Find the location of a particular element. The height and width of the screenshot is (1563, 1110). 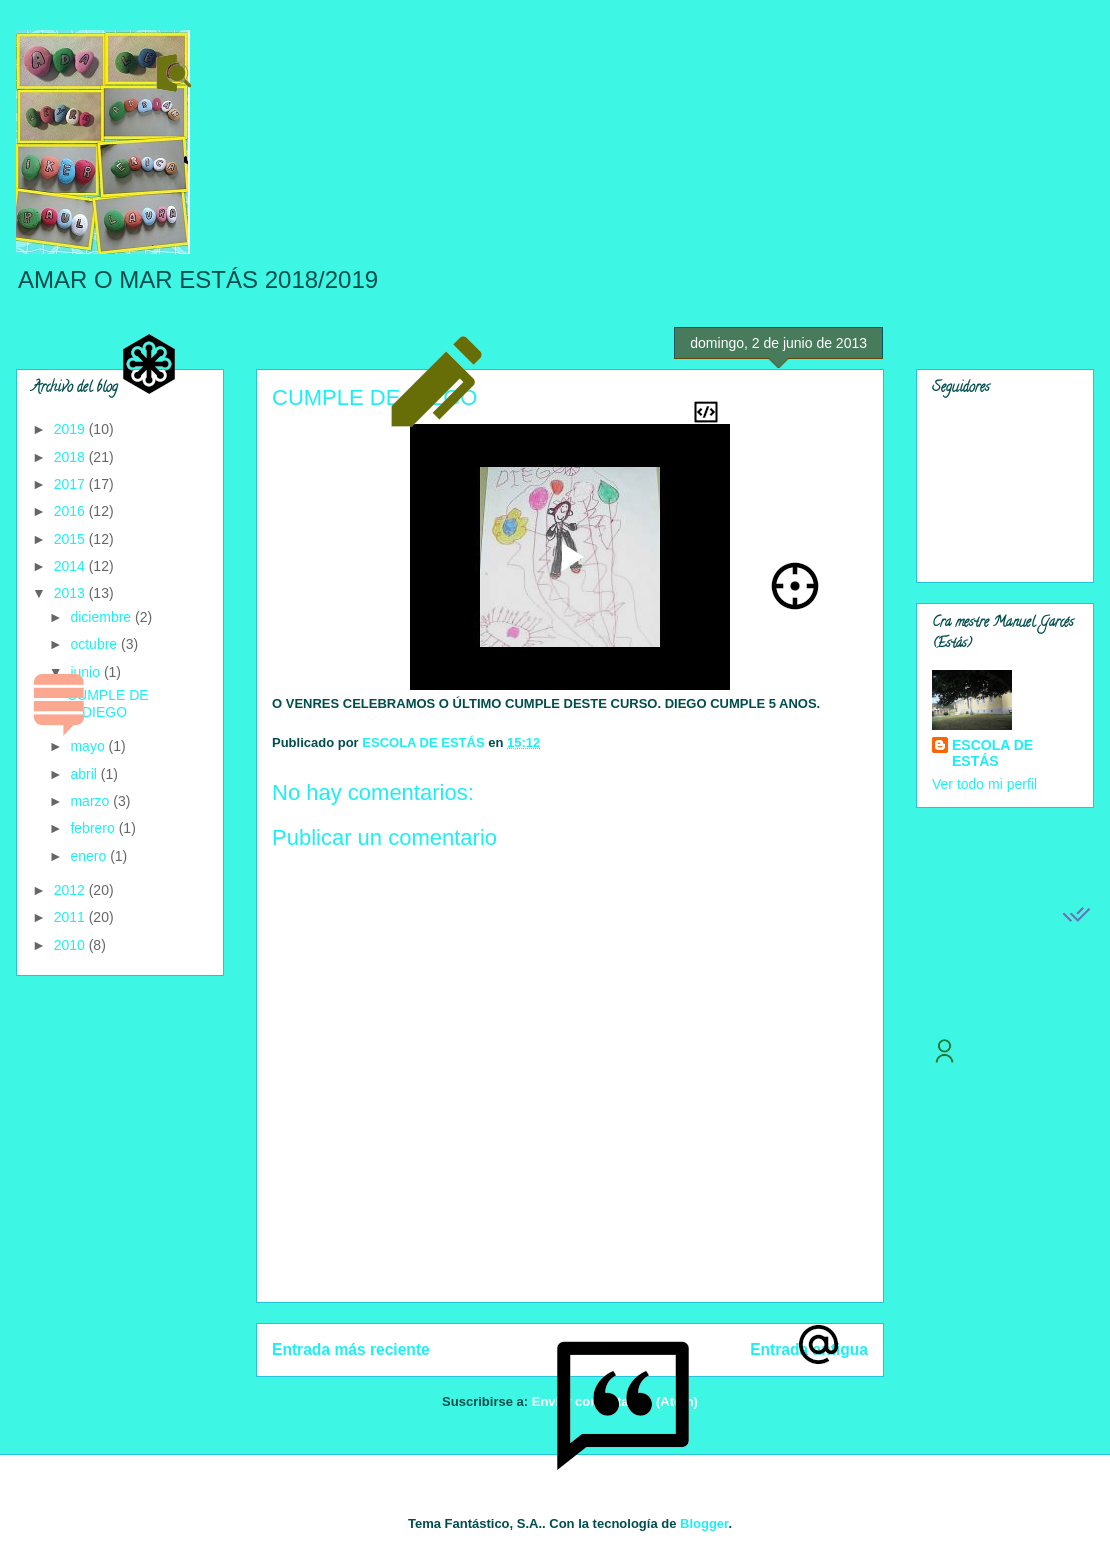

compose a new email is located at coordinates (818, 1344).